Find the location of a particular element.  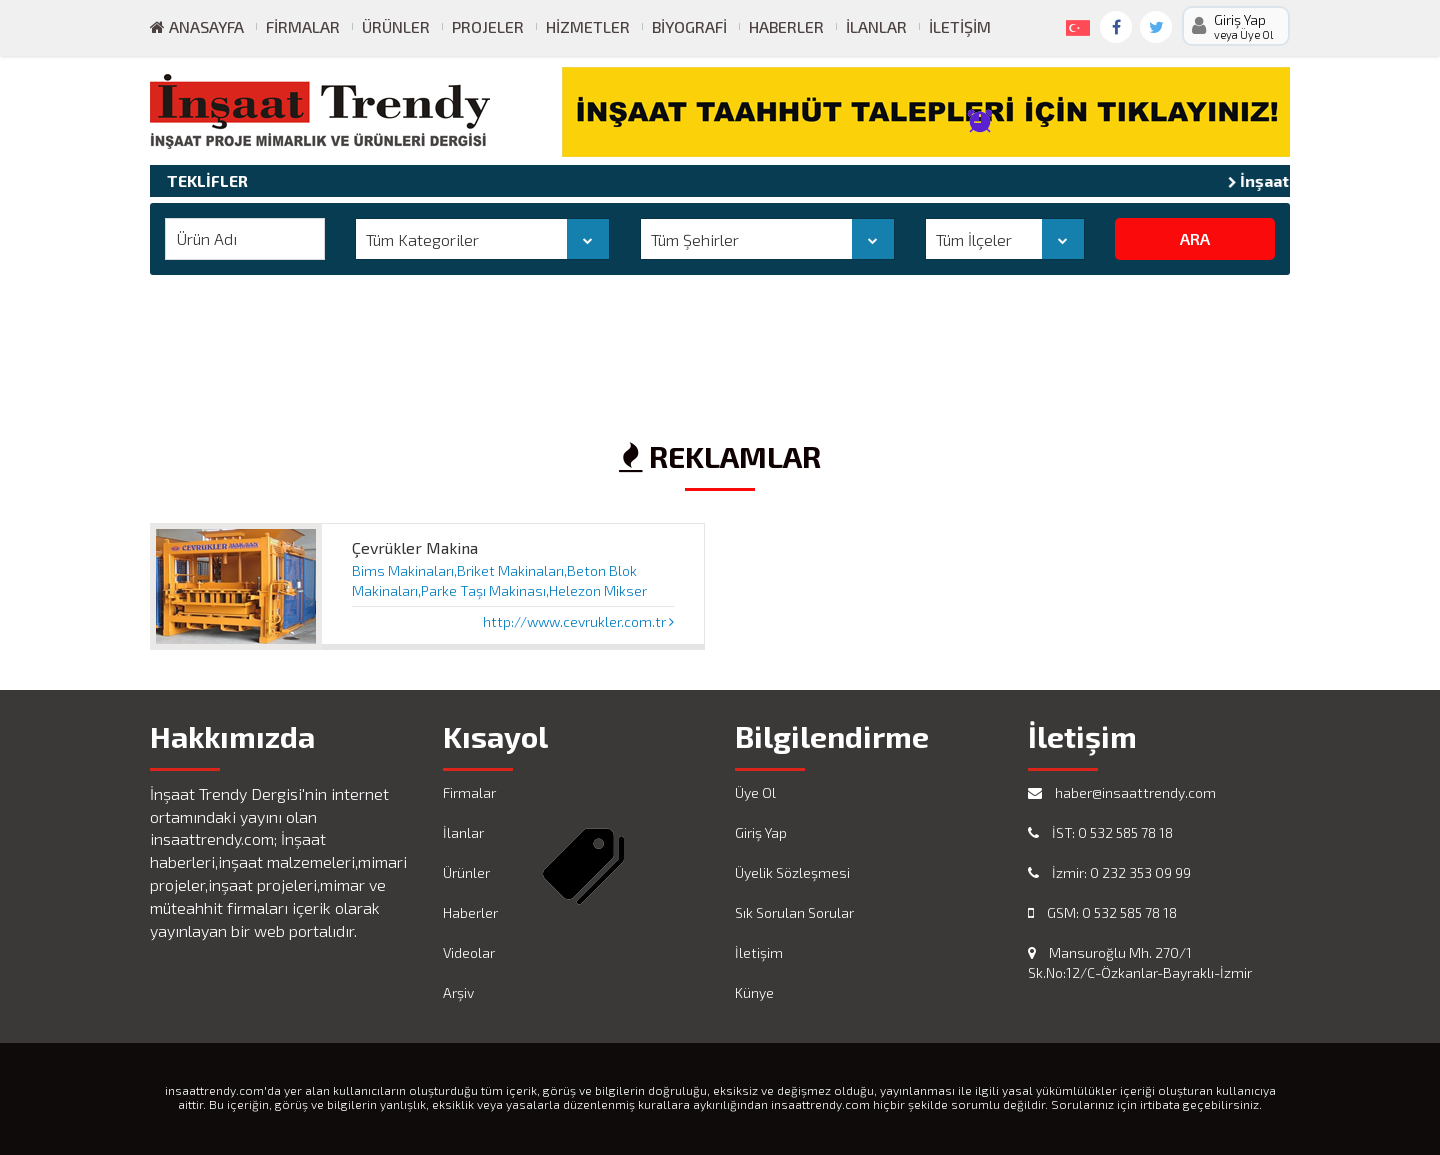

view or manage tags is located at coordinates (583, 866).